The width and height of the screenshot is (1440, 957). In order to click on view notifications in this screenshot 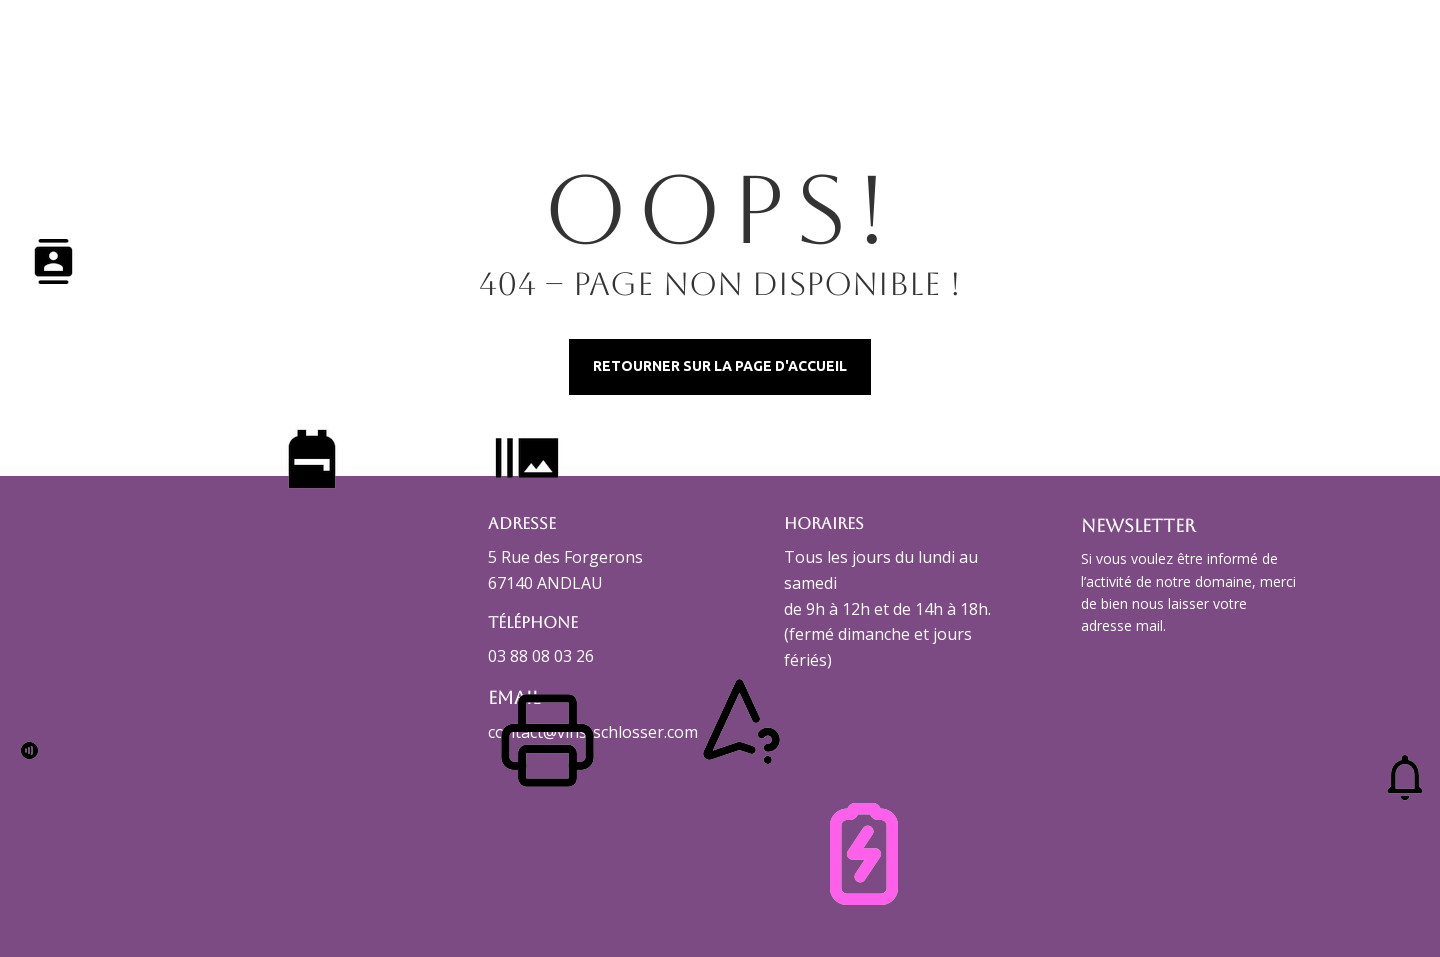, I will do `click(1405, 777)`.